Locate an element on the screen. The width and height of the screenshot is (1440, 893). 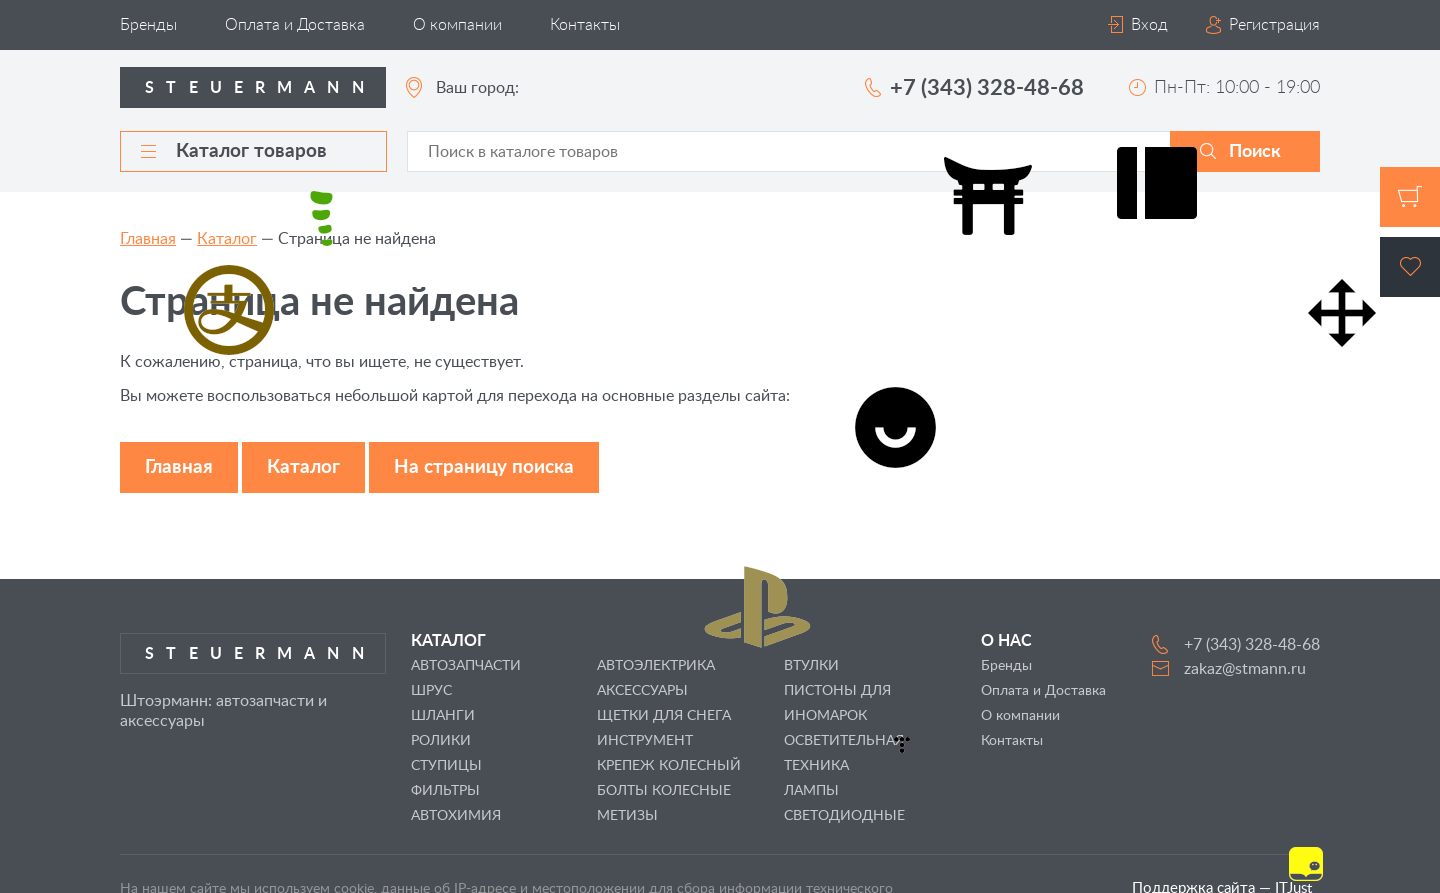
drag to reposition element is located at coordinates (1342, 313).